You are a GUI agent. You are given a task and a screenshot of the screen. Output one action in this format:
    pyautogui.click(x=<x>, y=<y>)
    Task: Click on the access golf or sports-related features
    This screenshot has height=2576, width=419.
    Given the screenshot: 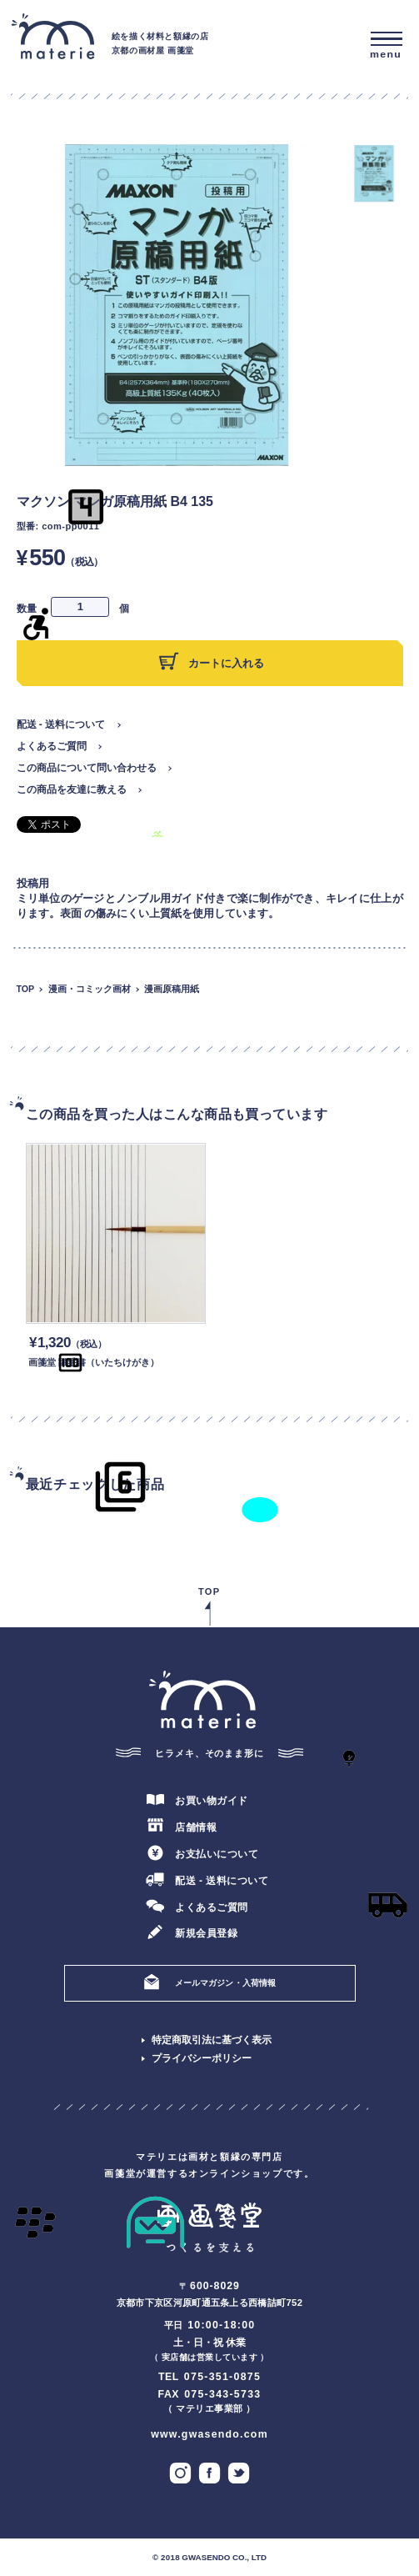 What is the action you would take?
    pyautogui.click(x=349, y=1758)
    